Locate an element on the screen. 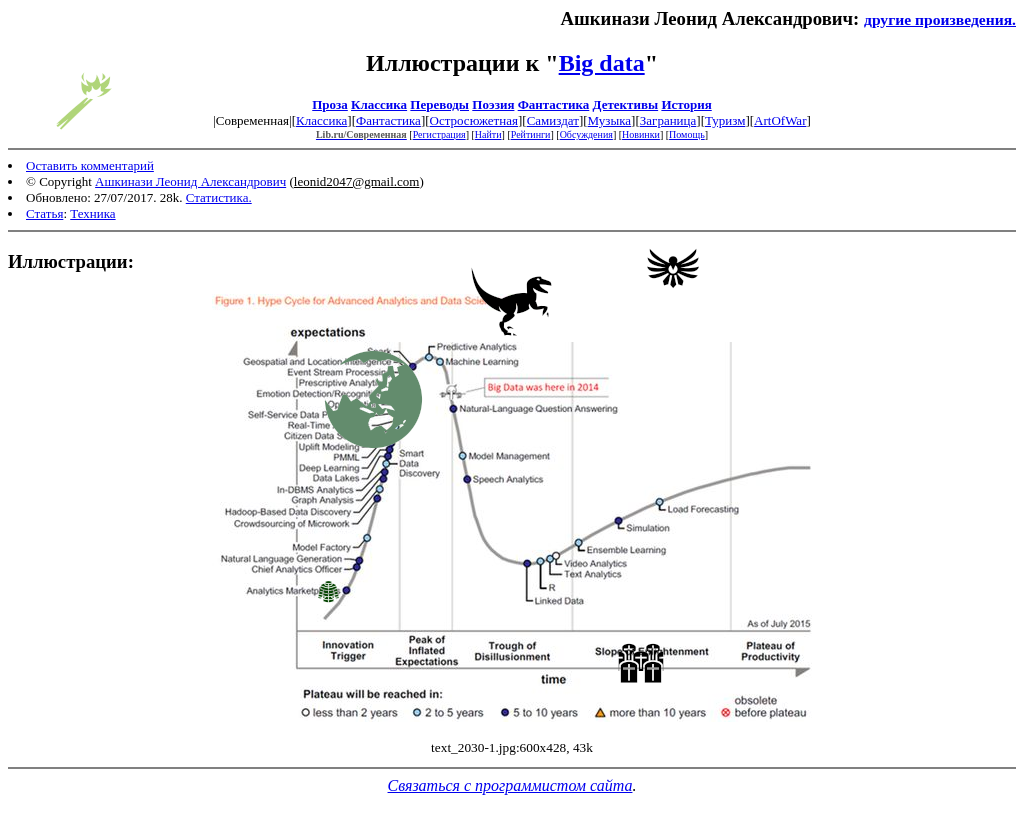 This screenshot has width=1024, height=817. select asia-oceania region is located at coordinates (373, 399).